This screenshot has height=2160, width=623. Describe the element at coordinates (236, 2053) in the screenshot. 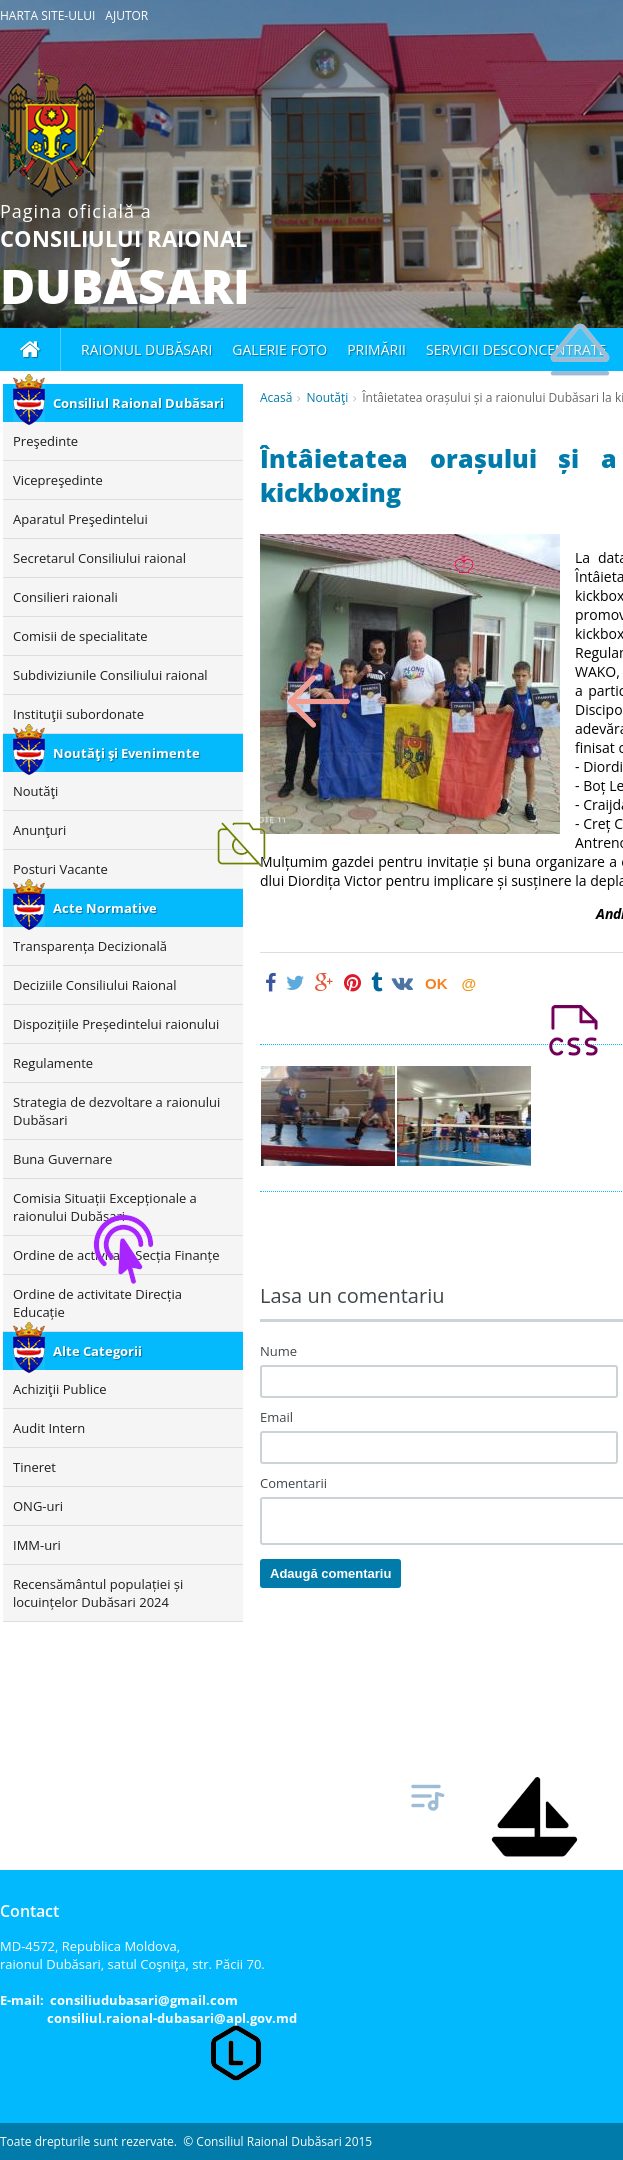

I see `indicates a "large" size option` at that location.